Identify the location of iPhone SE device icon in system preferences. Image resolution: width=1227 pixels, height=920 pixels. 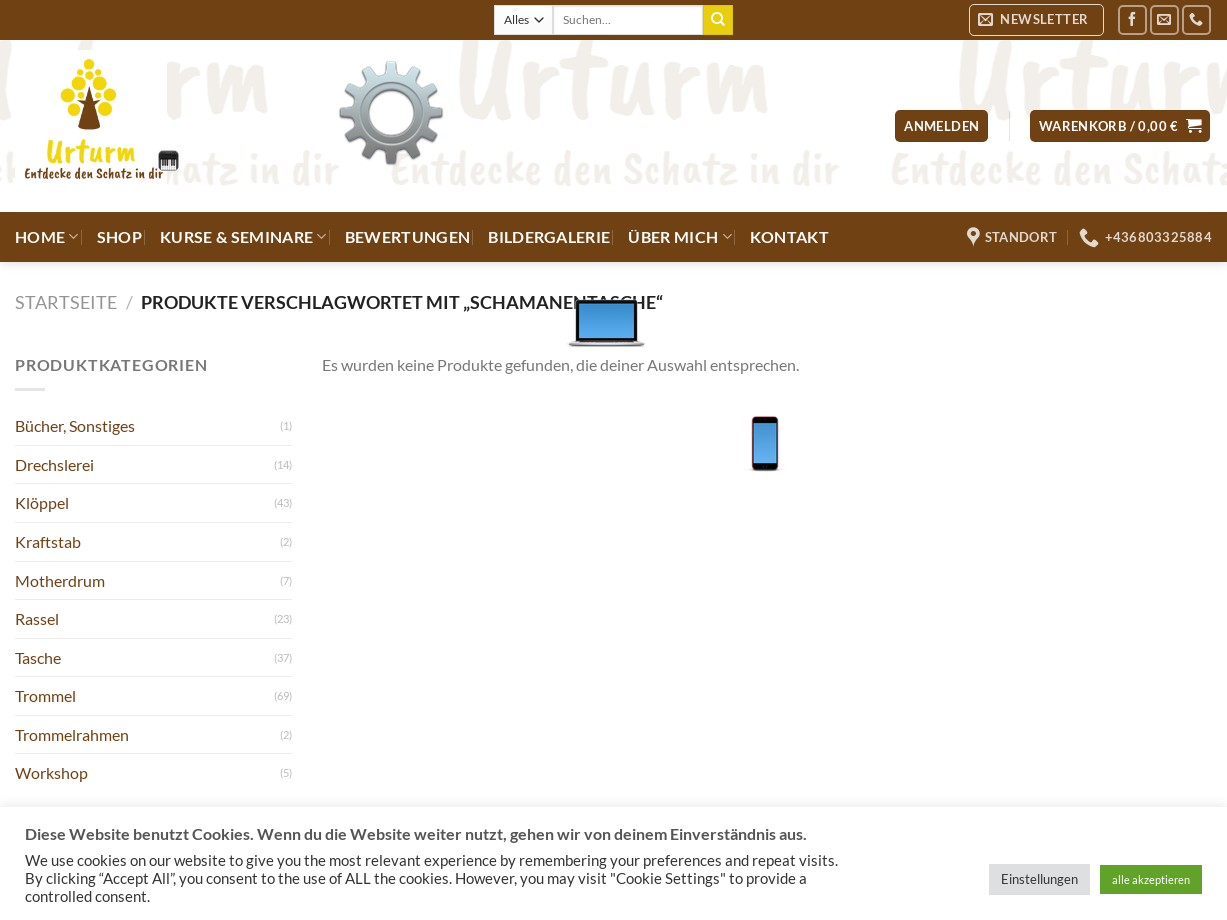
(765, 444).